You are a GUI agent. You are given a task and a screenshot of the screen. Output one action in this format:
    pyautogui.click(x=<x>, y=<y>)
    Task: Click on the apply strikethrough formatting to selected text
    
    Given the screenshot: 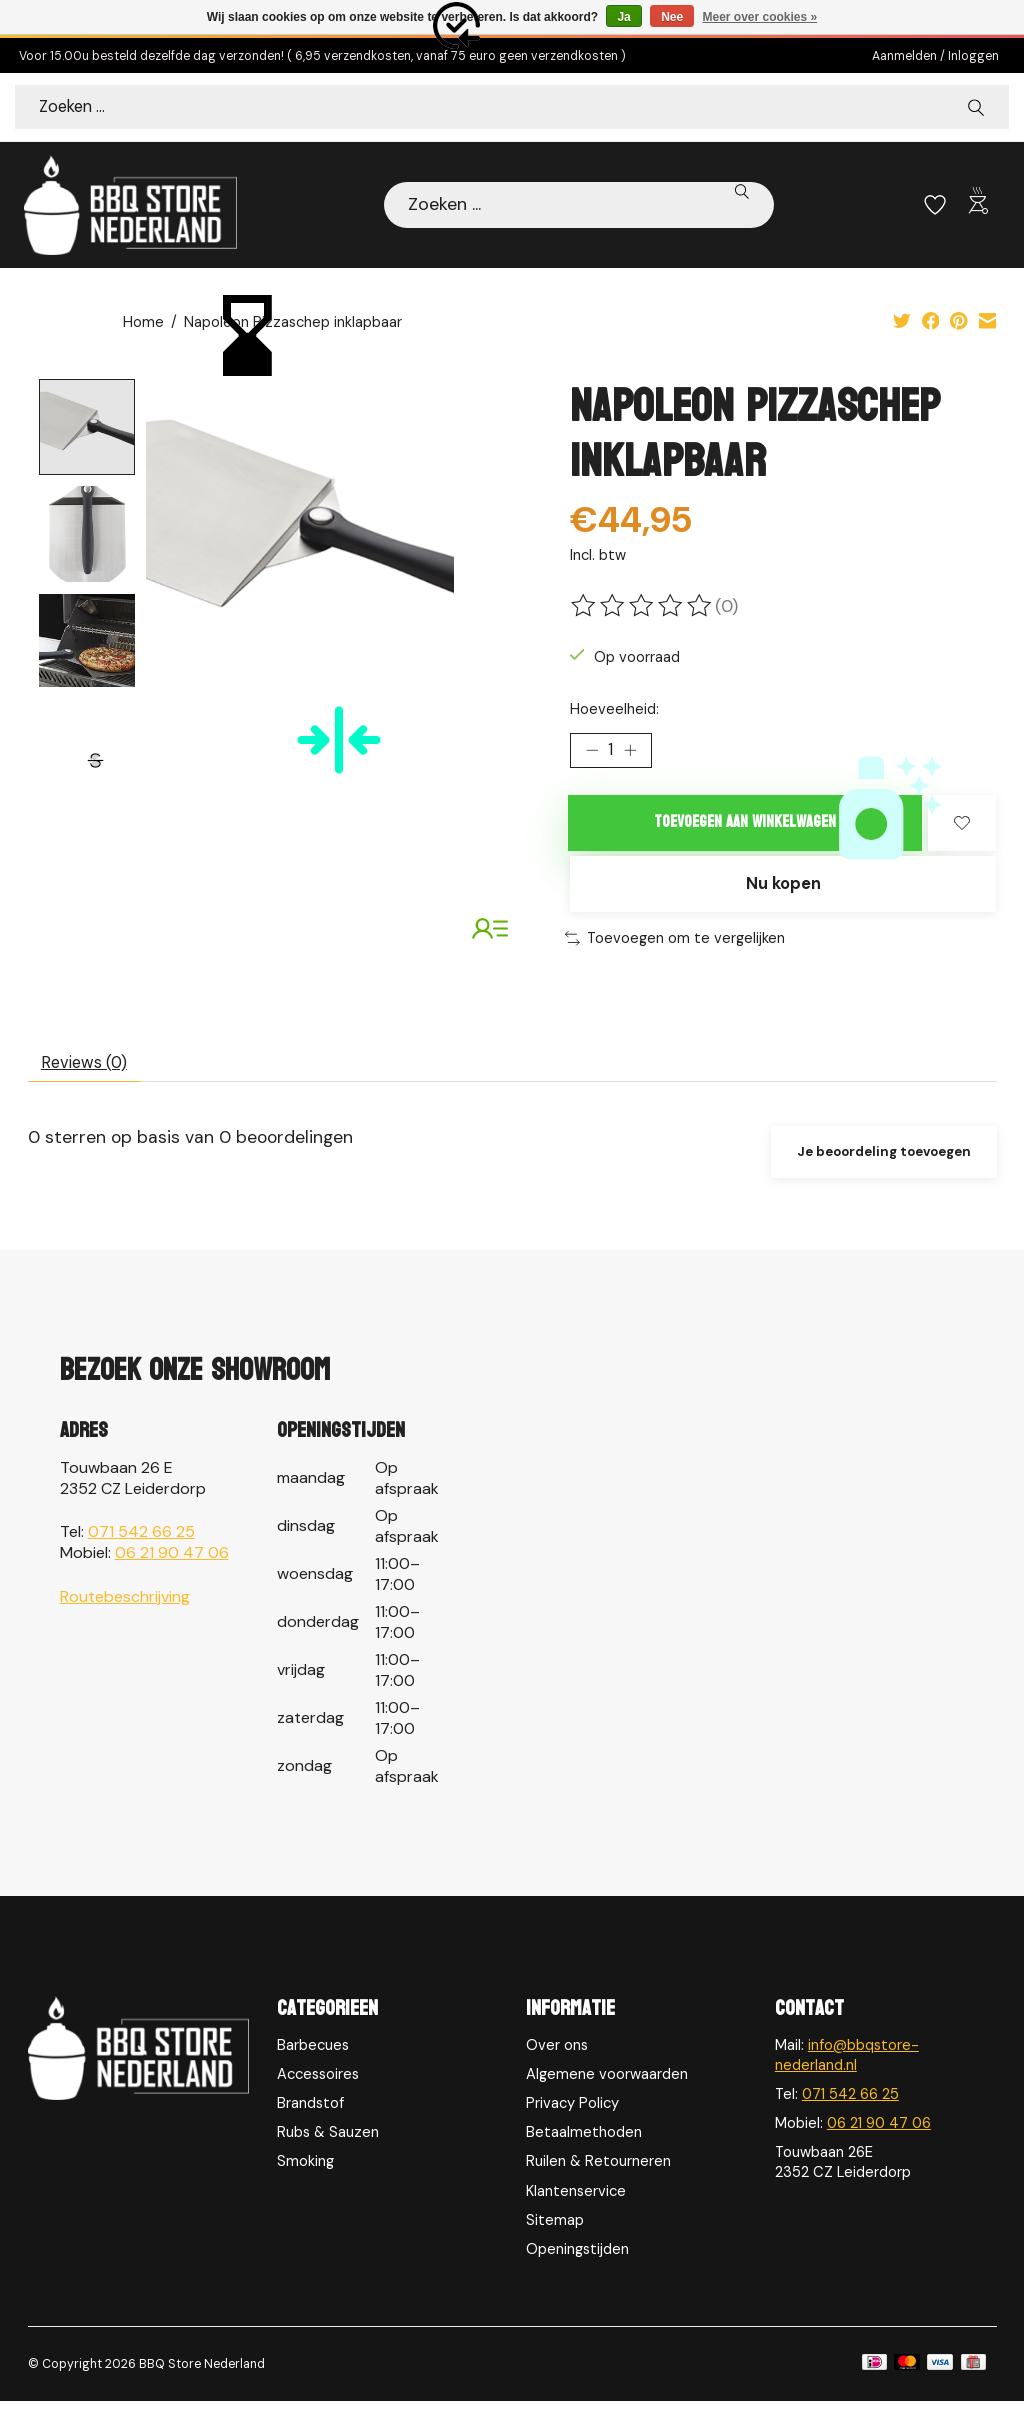 What is the action you would take?
    pyautogui.click(x=95, y=760)
    